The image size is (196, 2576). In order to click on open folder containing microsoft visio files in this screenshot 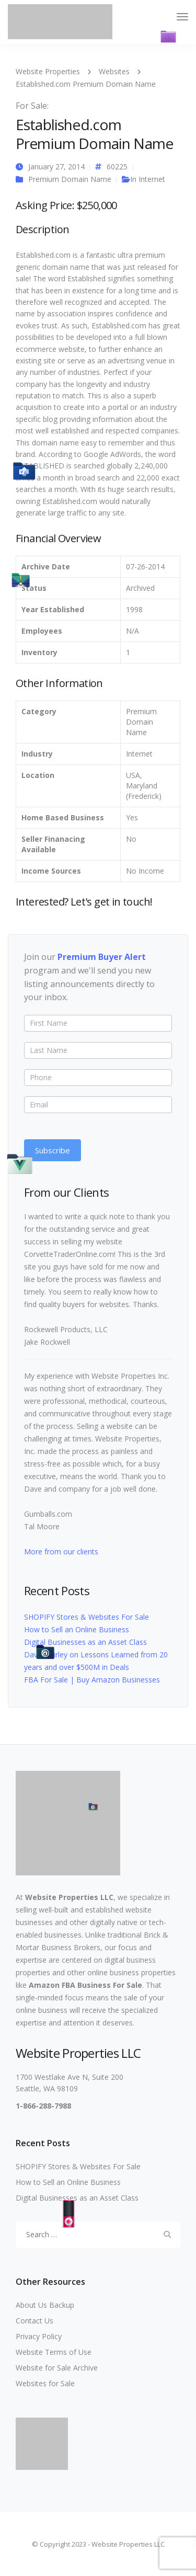, I will do `click(24, 472)`.